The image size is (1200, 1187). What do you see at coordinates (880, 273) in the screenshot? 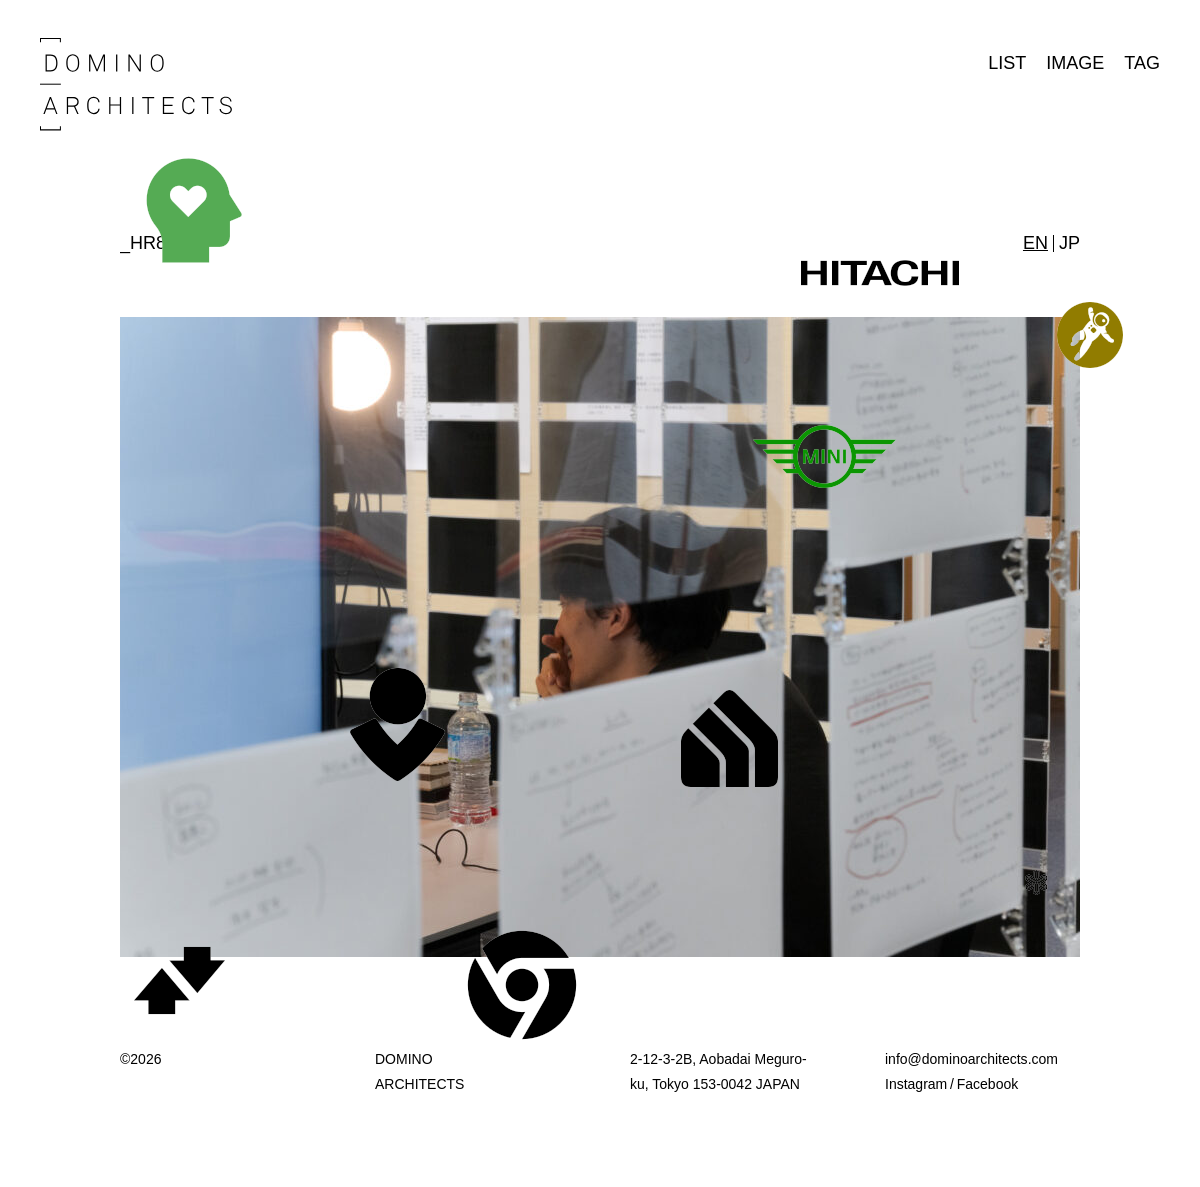
I see `hitachi brand logo` at bounding box center [880, 273].